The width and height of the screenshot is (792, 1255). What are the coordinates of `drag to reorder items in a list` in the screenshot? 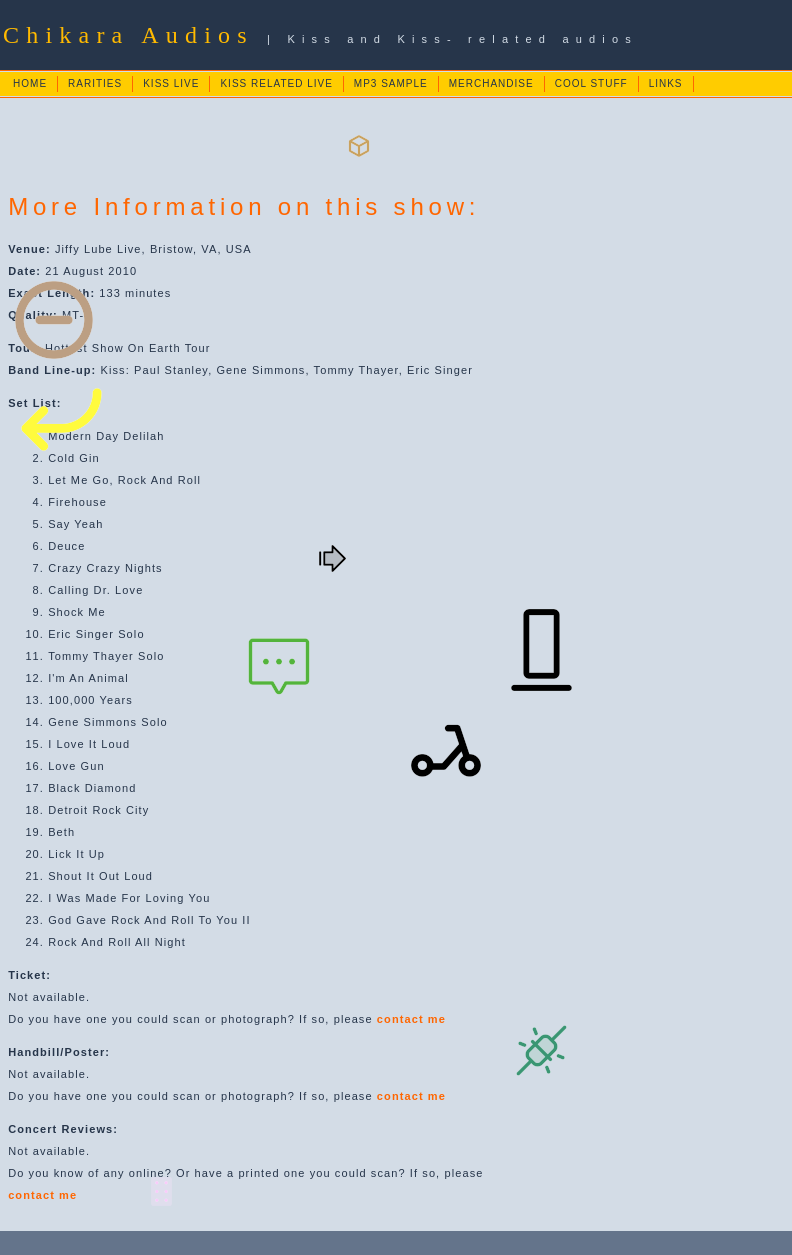 It's located at (161, 1191).